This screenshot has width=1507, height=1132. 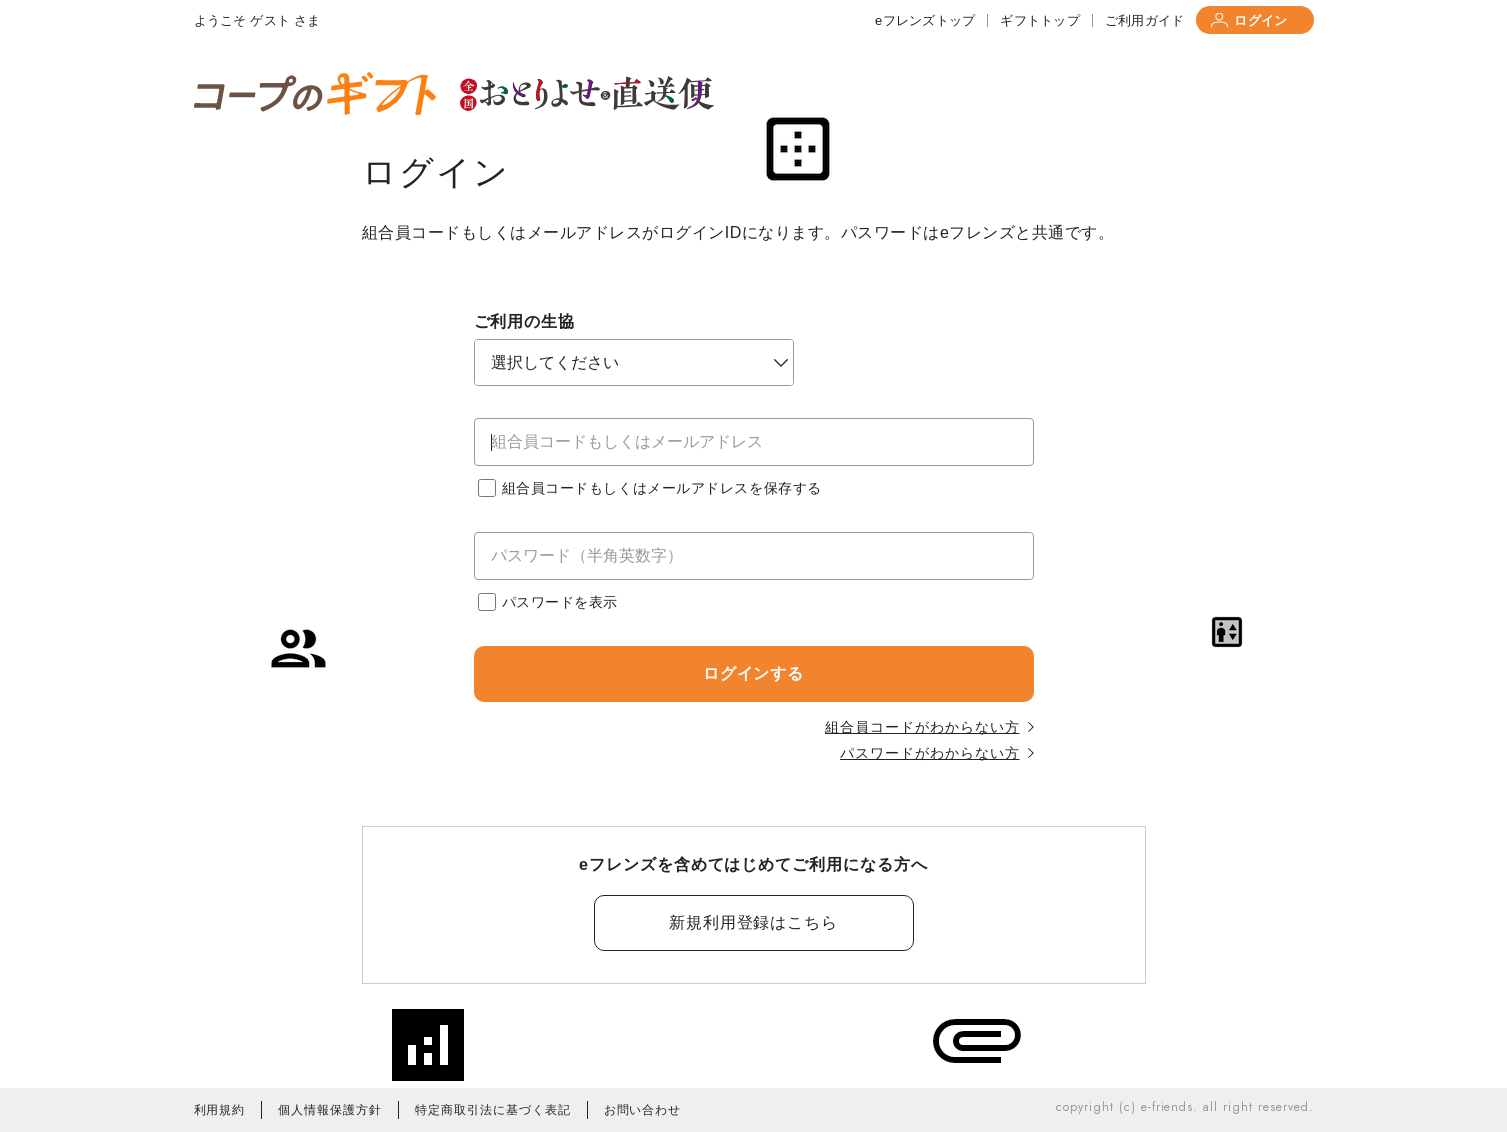 What do you see at coordinates (298, 648) in the screenshot?
I see `view group members` at bounding box center [298, 648].